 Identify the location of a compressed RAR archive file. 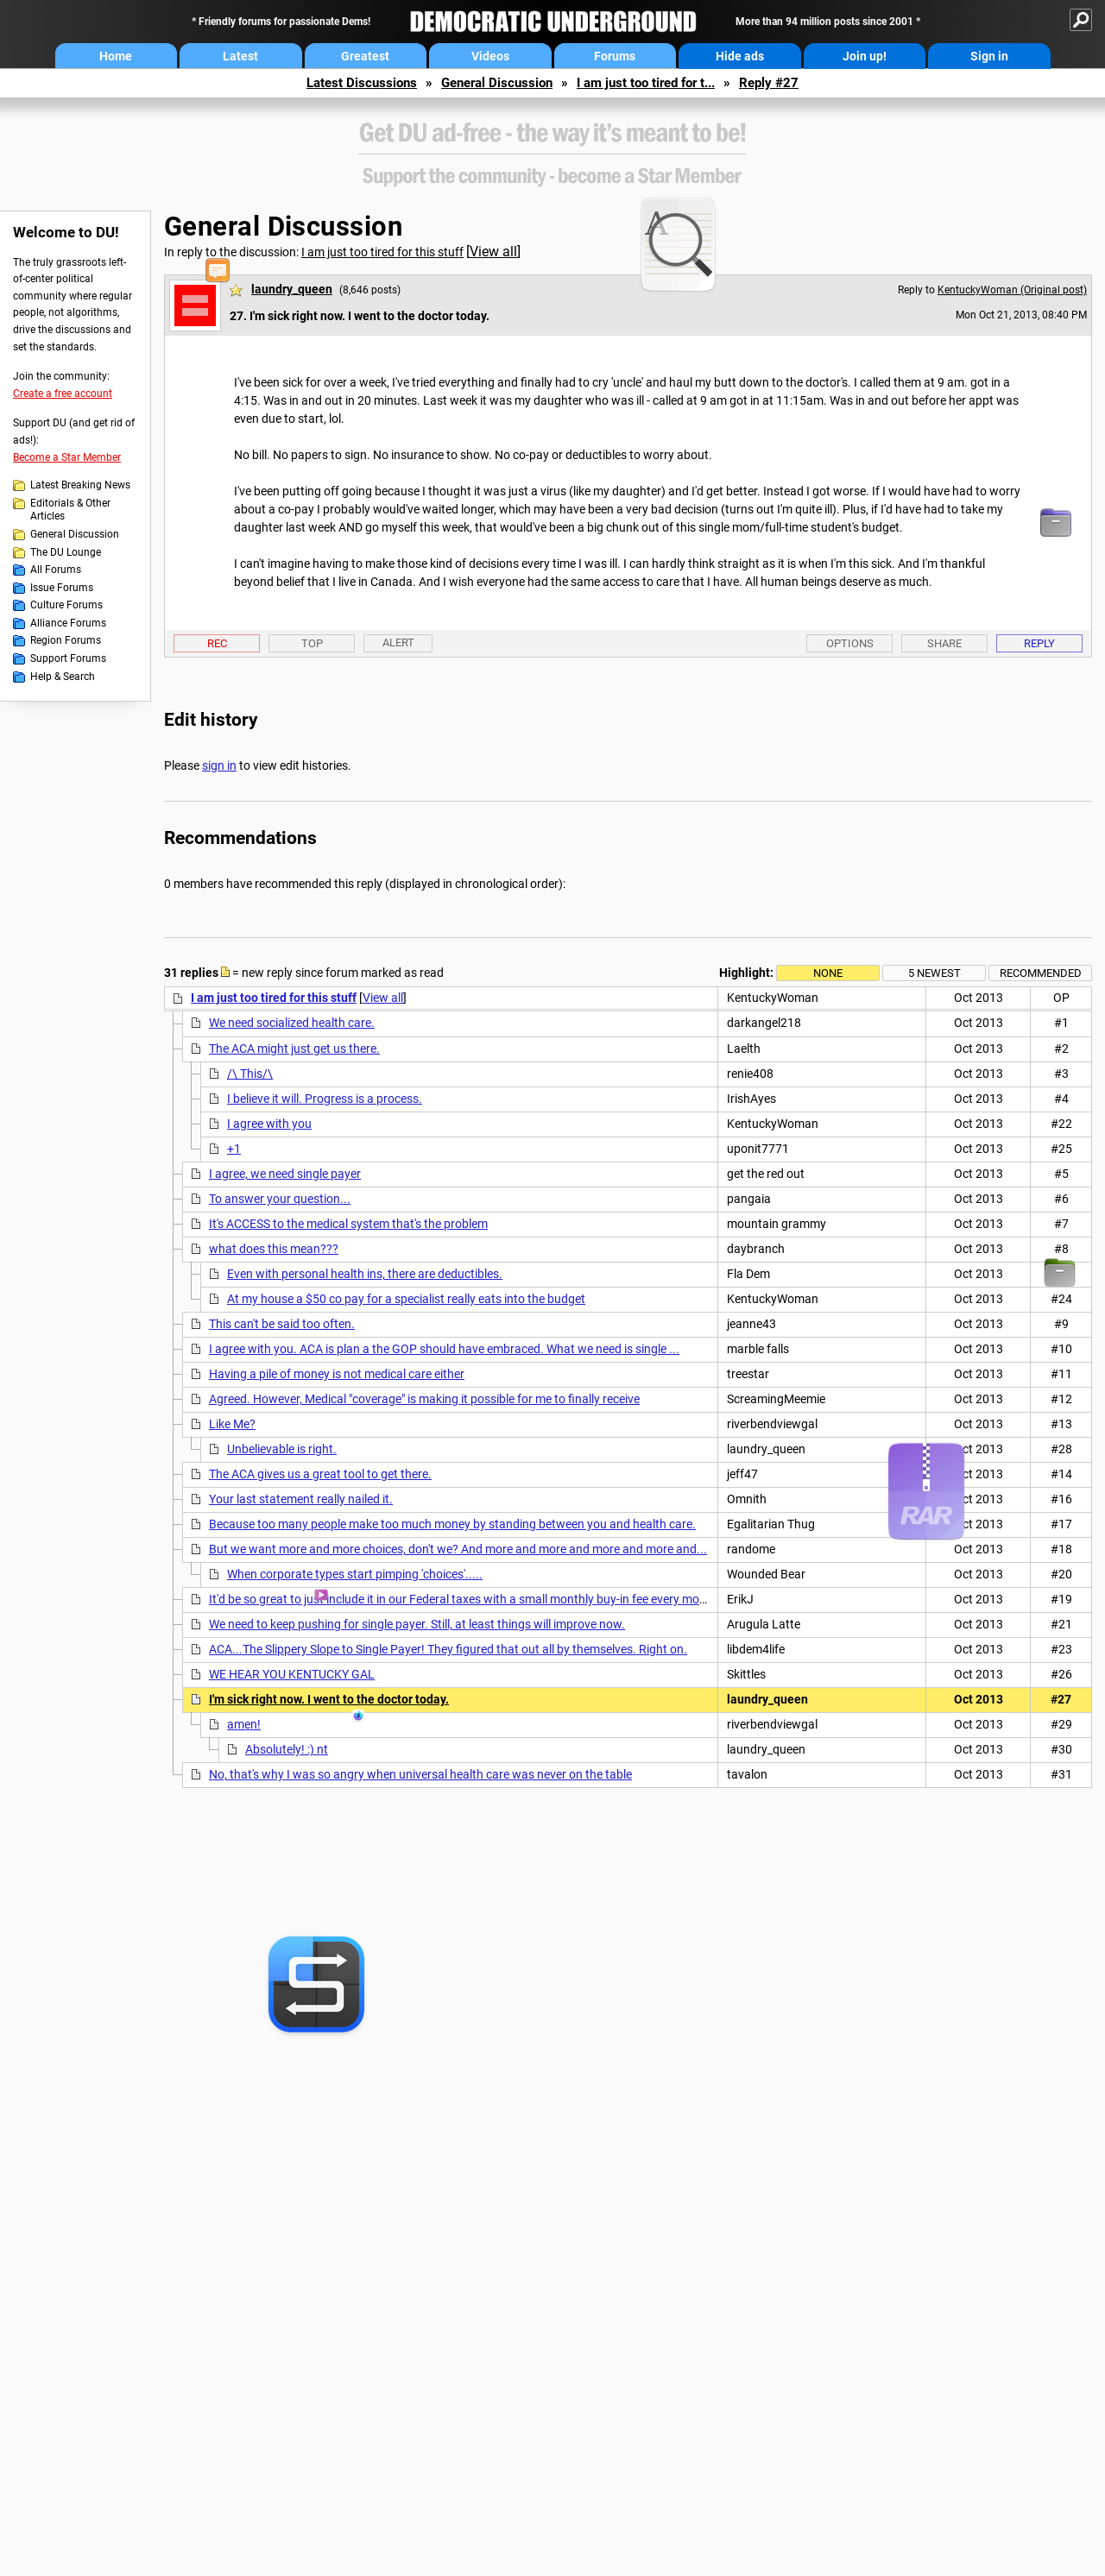
(926, 1491).